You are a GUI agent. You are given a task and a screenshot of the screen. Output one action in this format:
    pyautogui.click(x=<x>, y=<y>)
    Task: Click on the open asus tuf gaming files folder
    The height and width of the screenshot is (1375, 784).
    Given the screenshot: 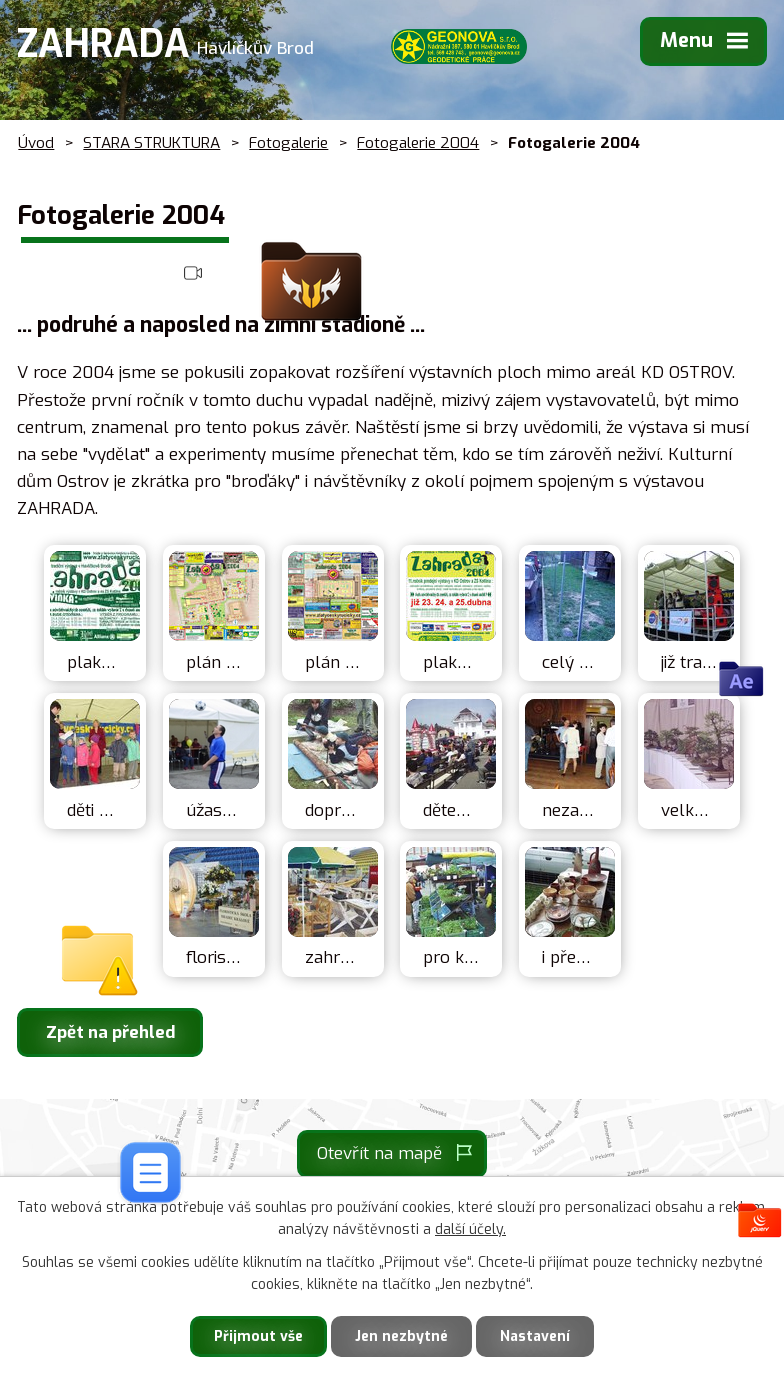 What is the action you would take?
    pyautogui.click(x=311, y=284)
    